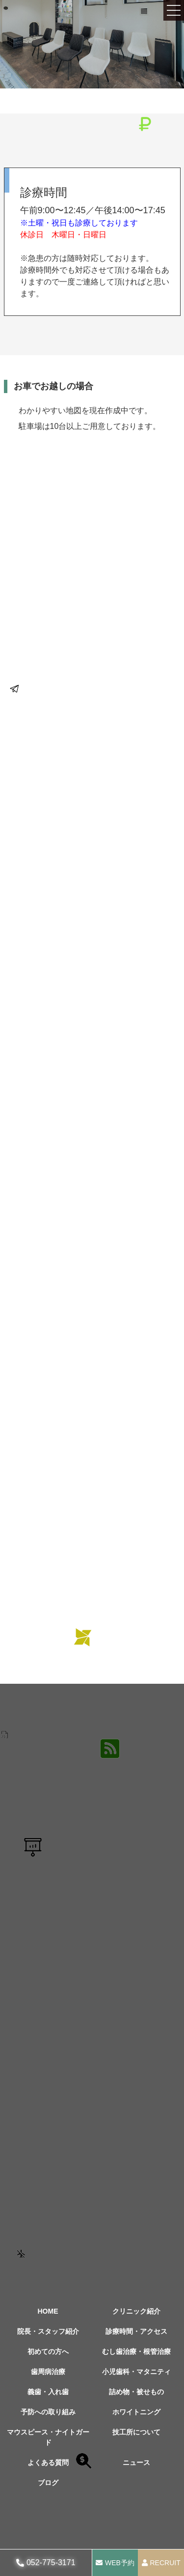 The height and width of the screenshot is (2576, 184). What do you see at coordinates (21, 2254) in the screenshot?
I see `airplane mode is currently disabled` at bounding box center [21, 2254].